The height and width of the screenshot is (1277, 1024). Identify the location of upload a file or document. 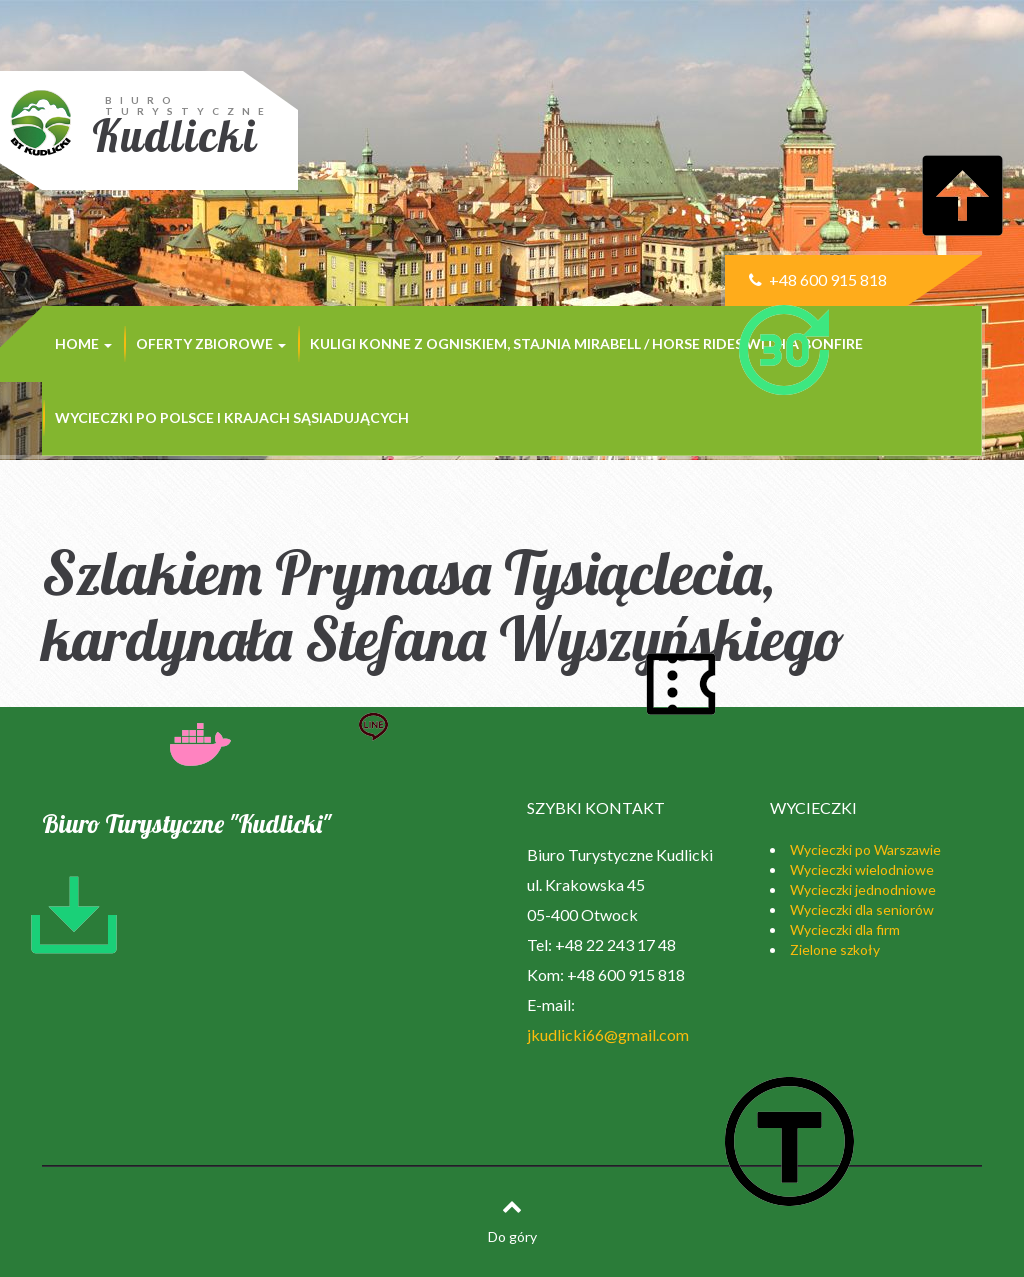
(962, 195).